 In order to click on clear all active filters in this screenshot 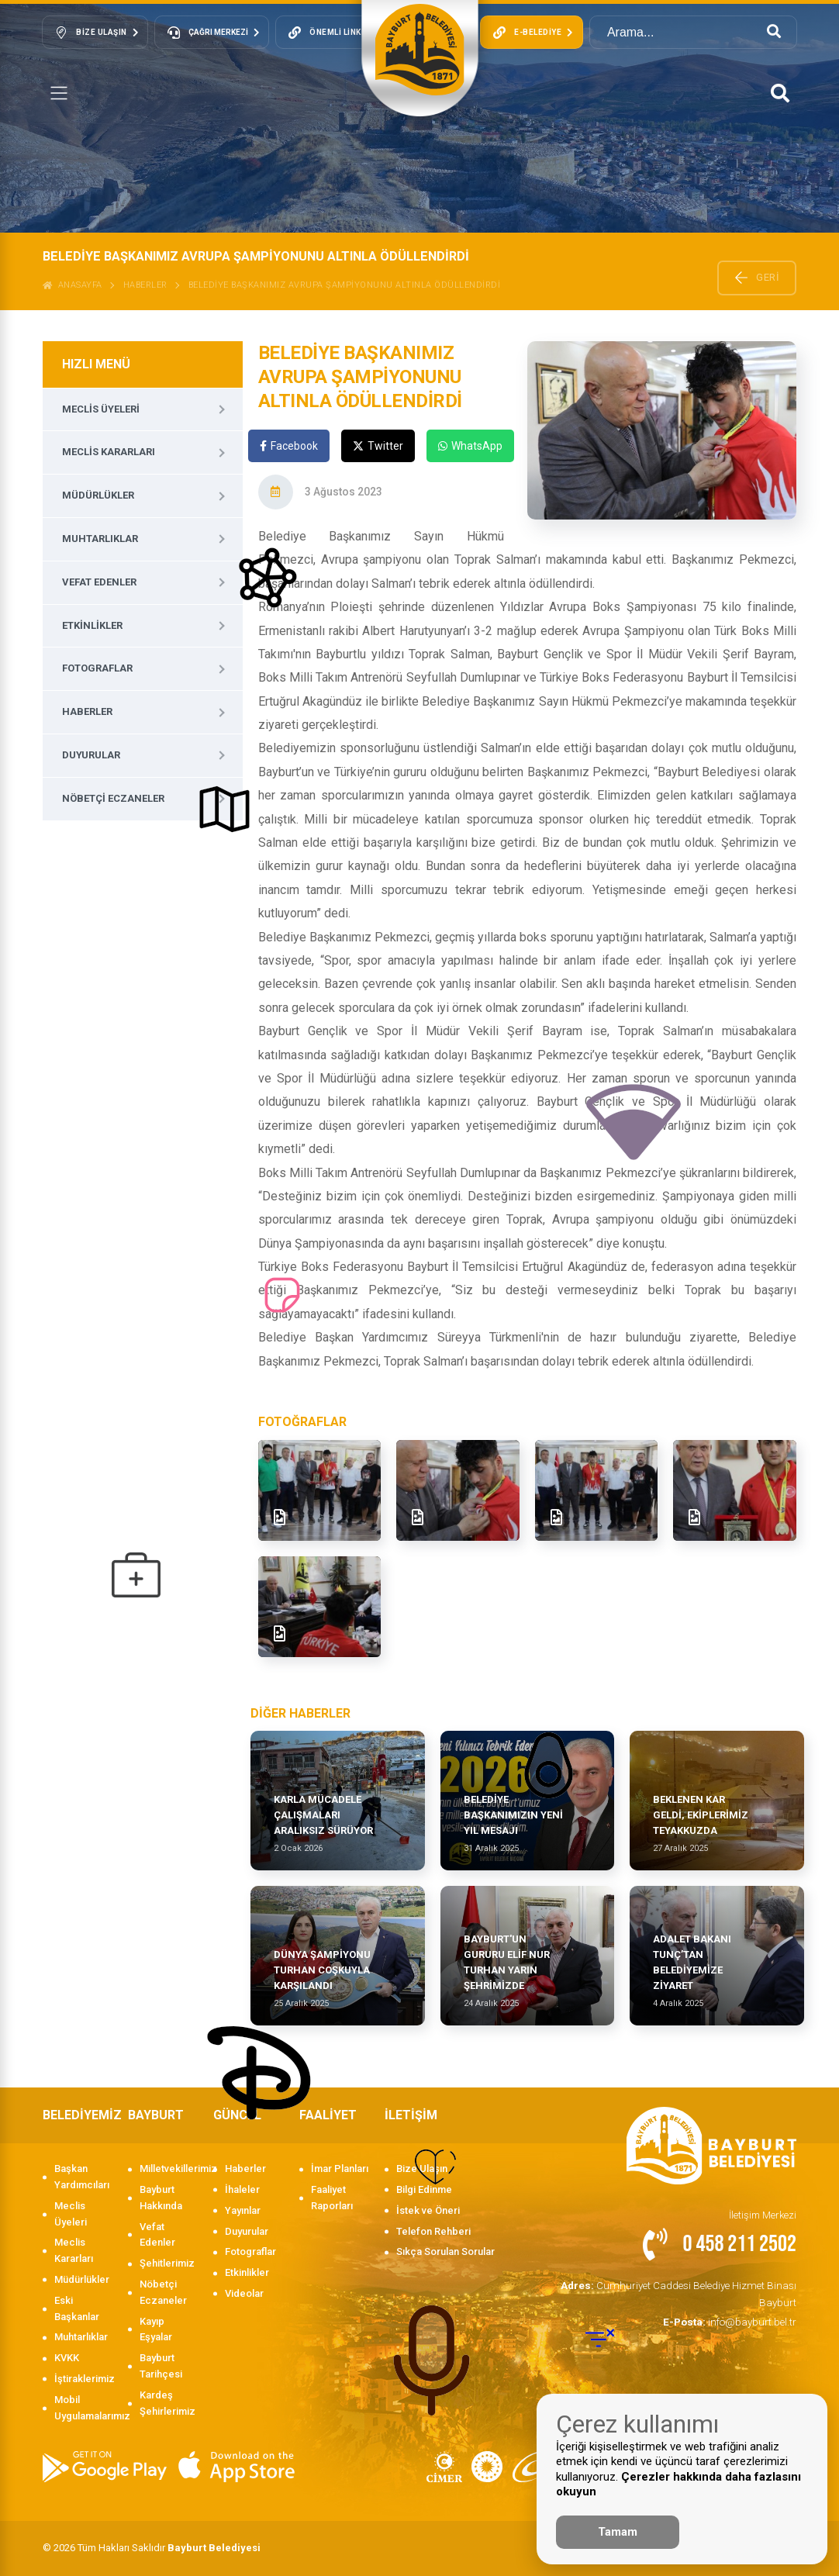, I will do `click(599, 2339)`.